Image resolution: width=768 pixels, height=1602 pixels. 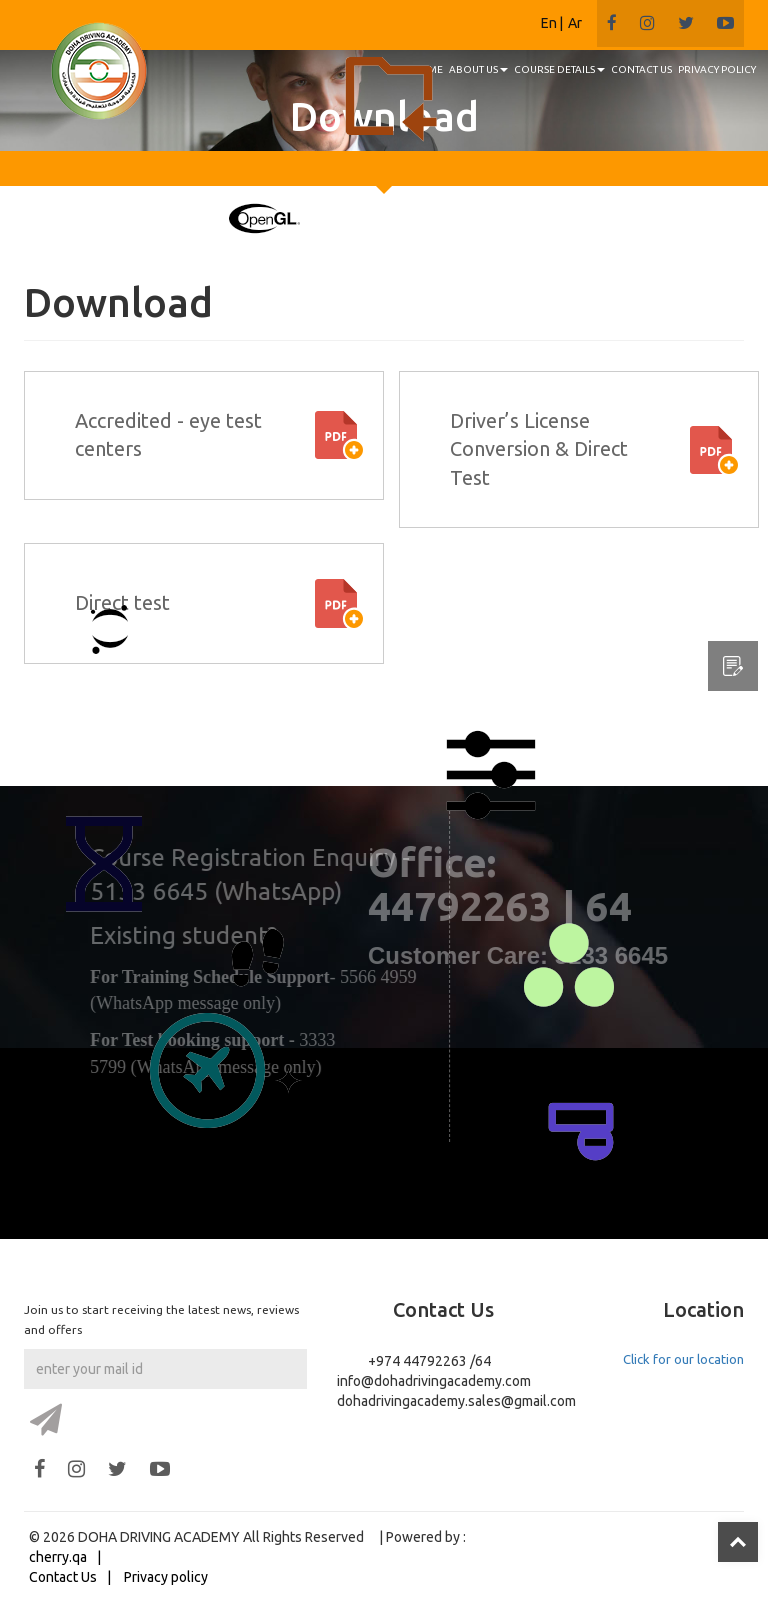 I want to click on delete a row from a table or spreadsheet, so click(x=581, y=1128).